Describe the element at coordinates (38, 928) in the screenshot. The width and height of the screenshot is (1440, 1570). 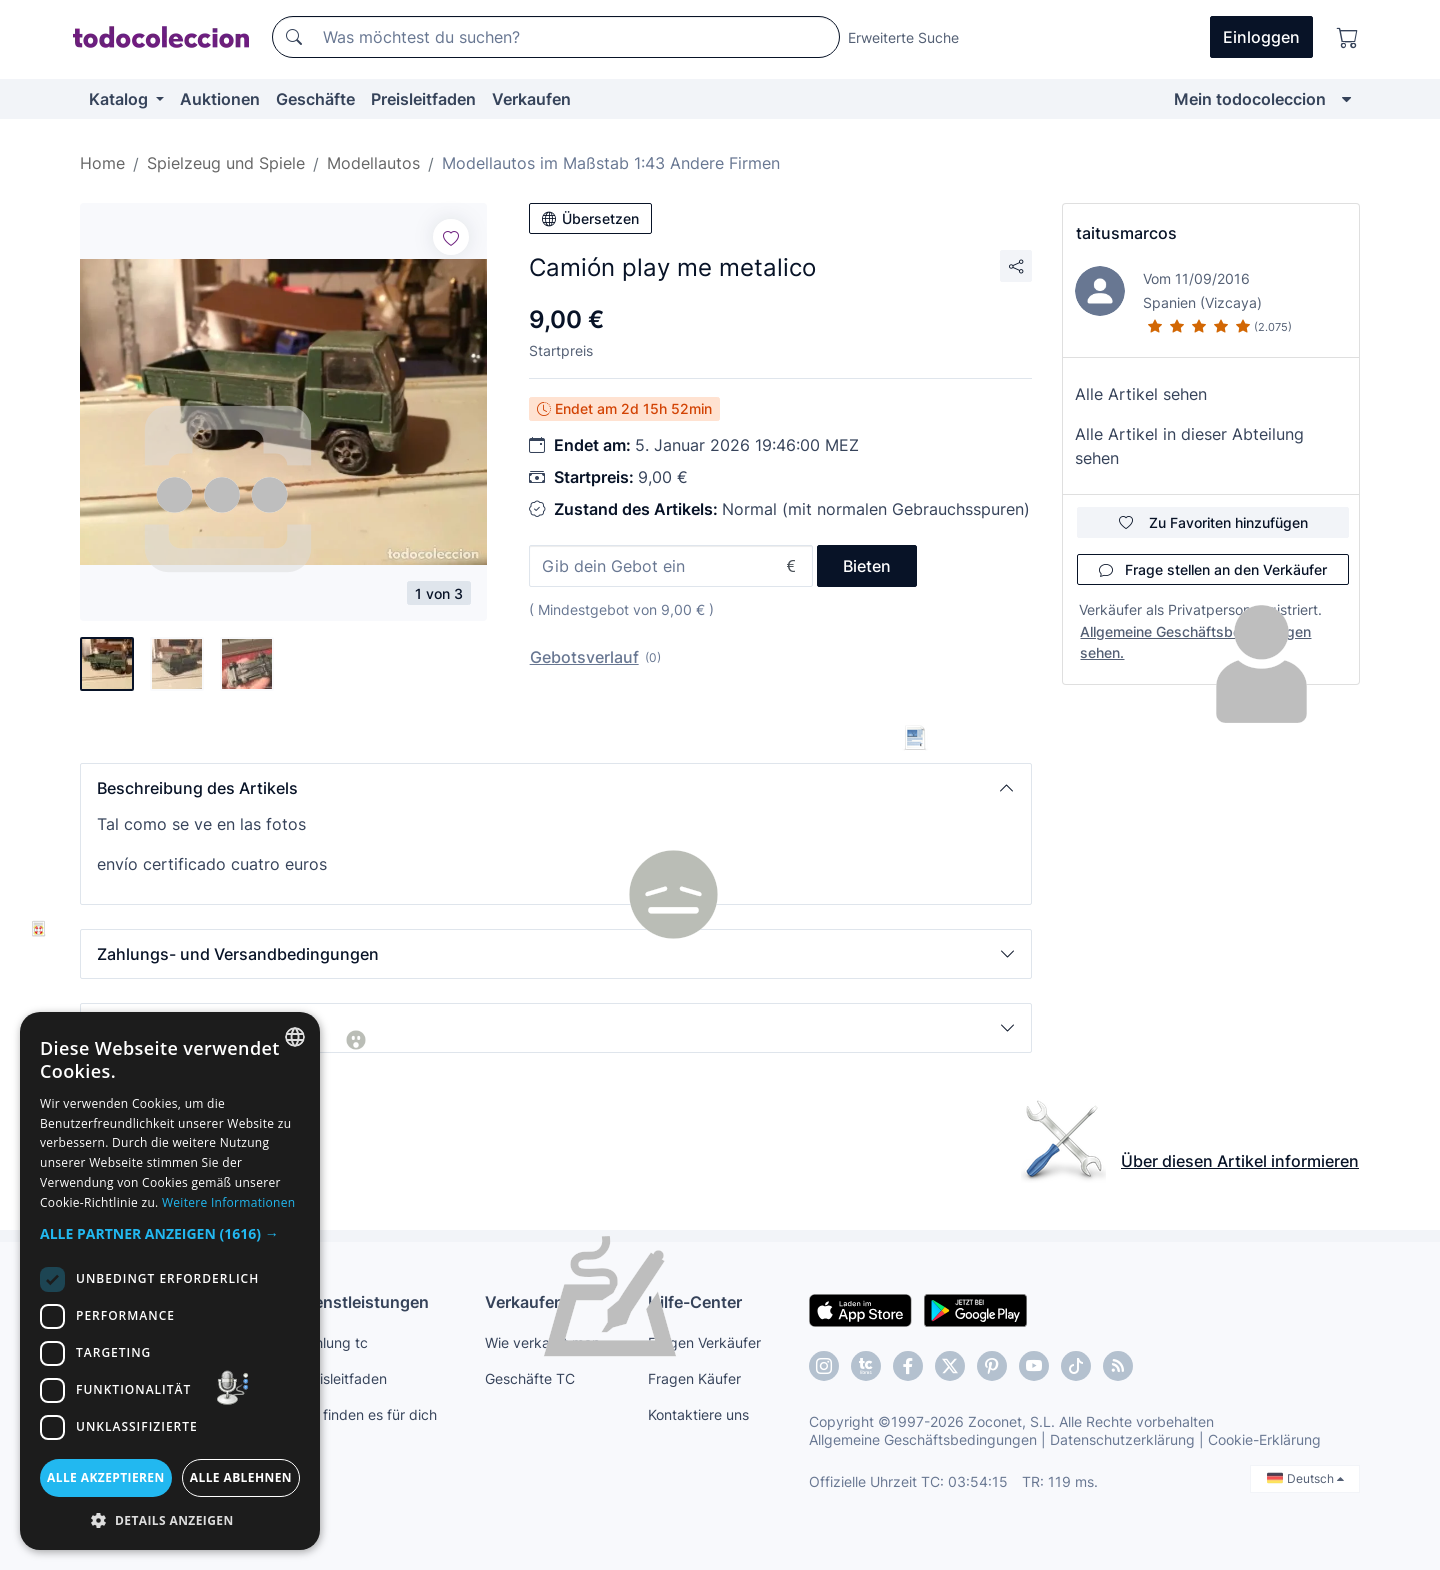
I see `access help documentation` at that location.